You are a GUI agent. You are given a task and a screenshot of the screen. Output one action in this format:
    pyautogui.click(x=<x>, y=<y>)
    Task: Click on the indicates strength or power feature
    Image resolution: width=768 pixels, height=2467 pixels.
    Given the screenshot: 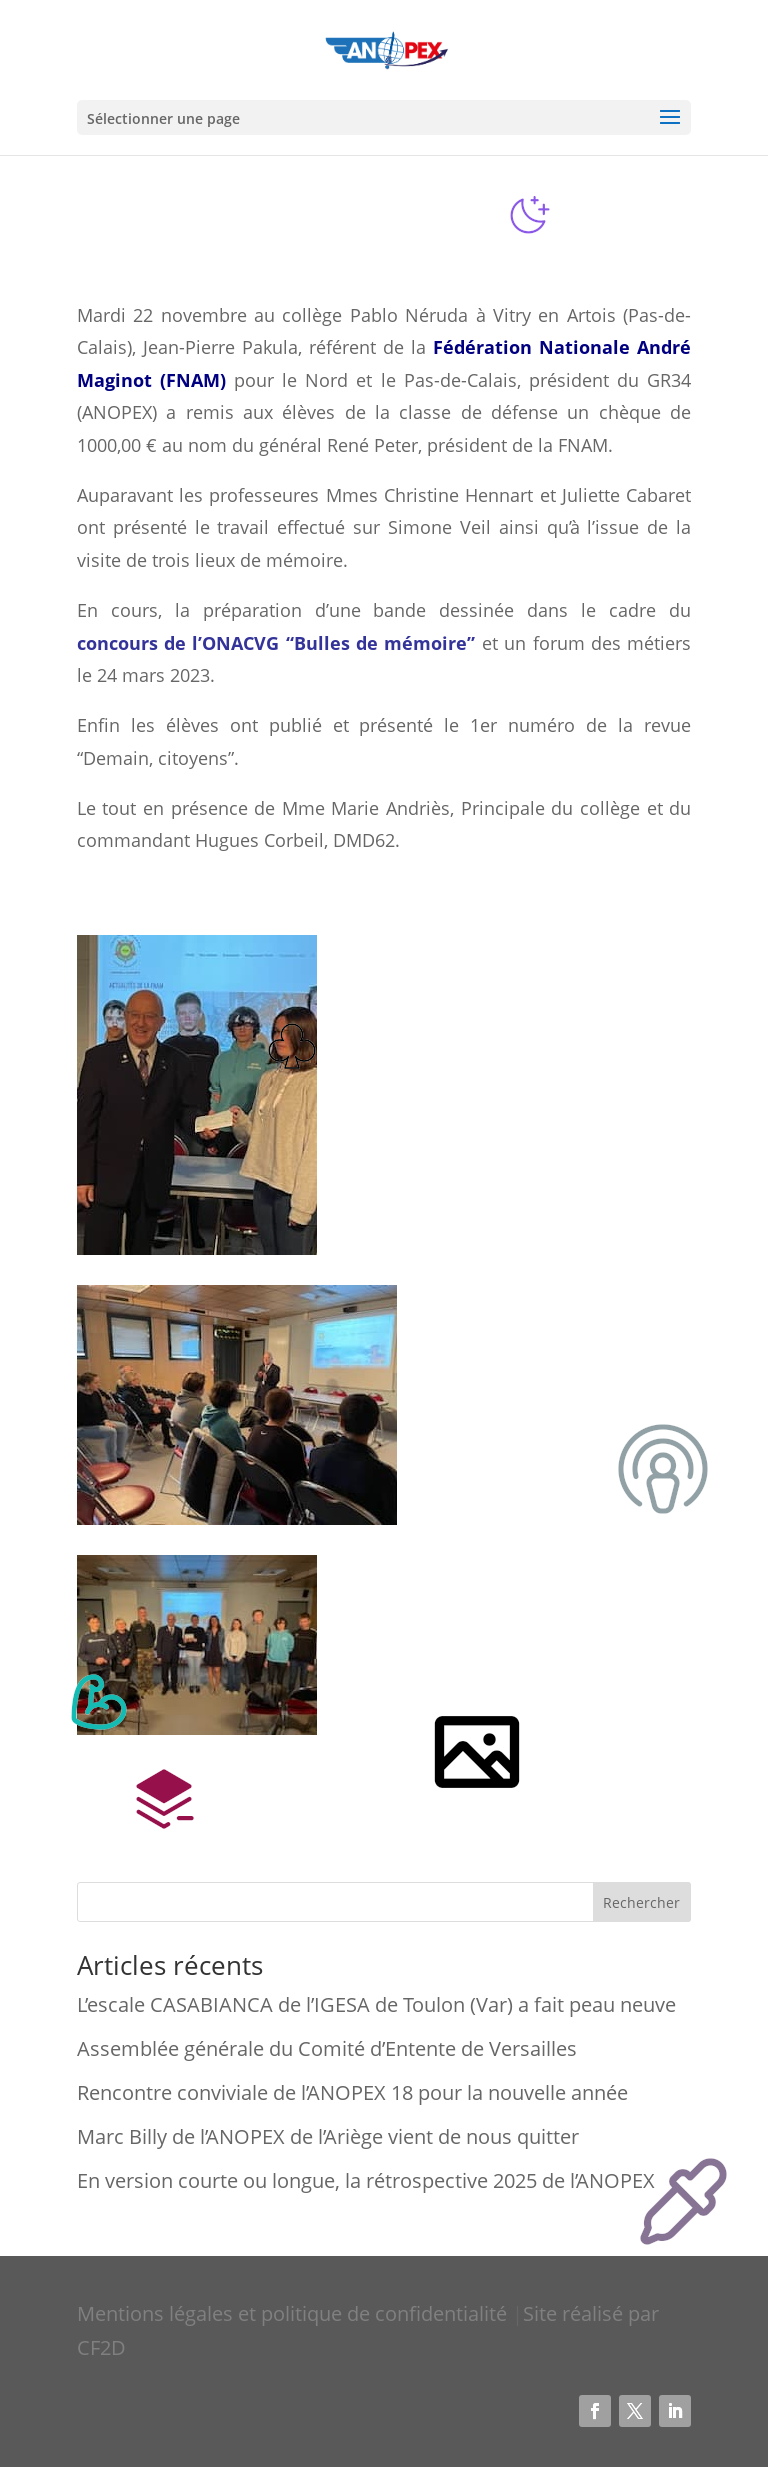 What is the action you would take?
    pyautogui.click(x=99, y=1702)
    